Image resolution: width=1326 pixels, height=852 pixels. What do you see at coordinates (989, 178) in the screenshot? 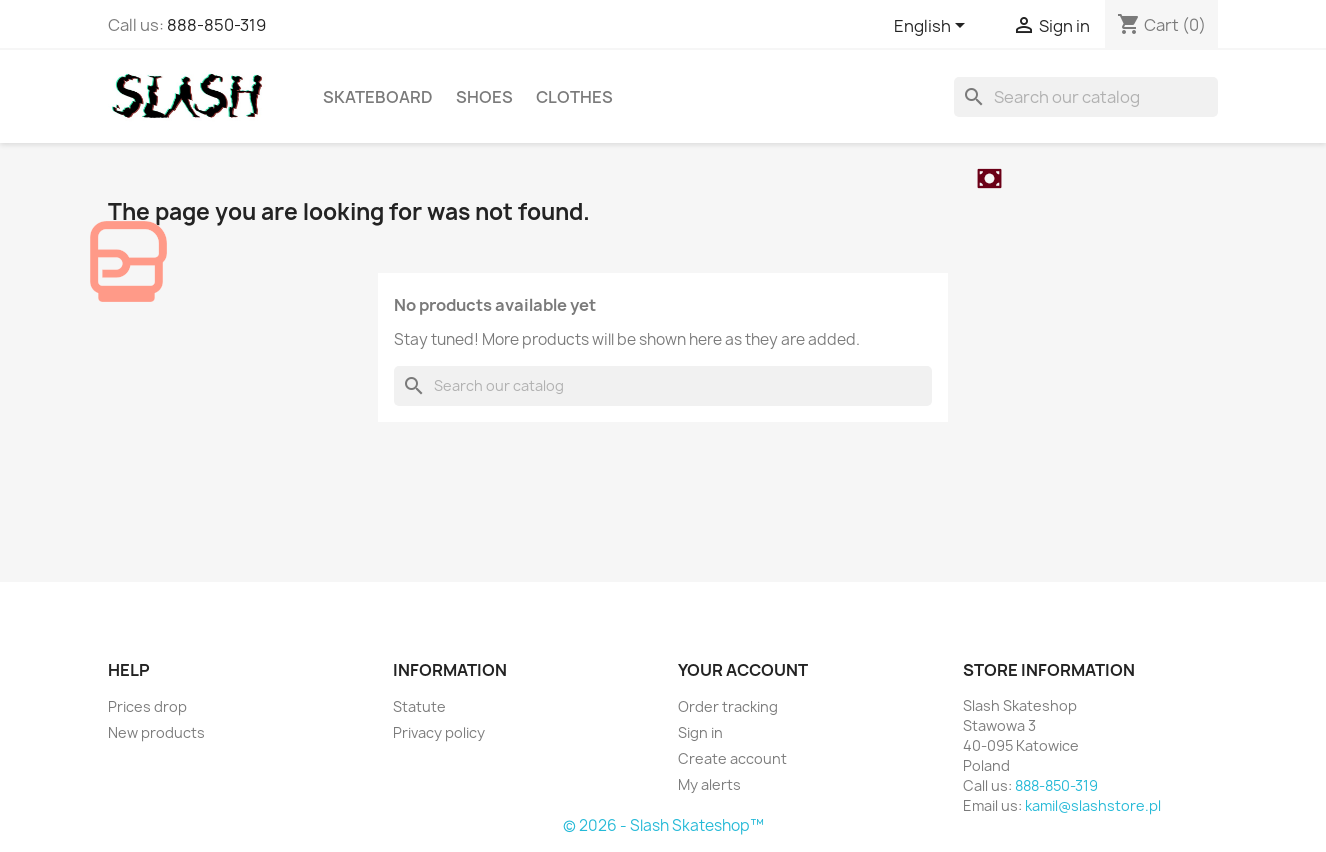
I see `view cash or currency balance` at bounding box center [989, 178].